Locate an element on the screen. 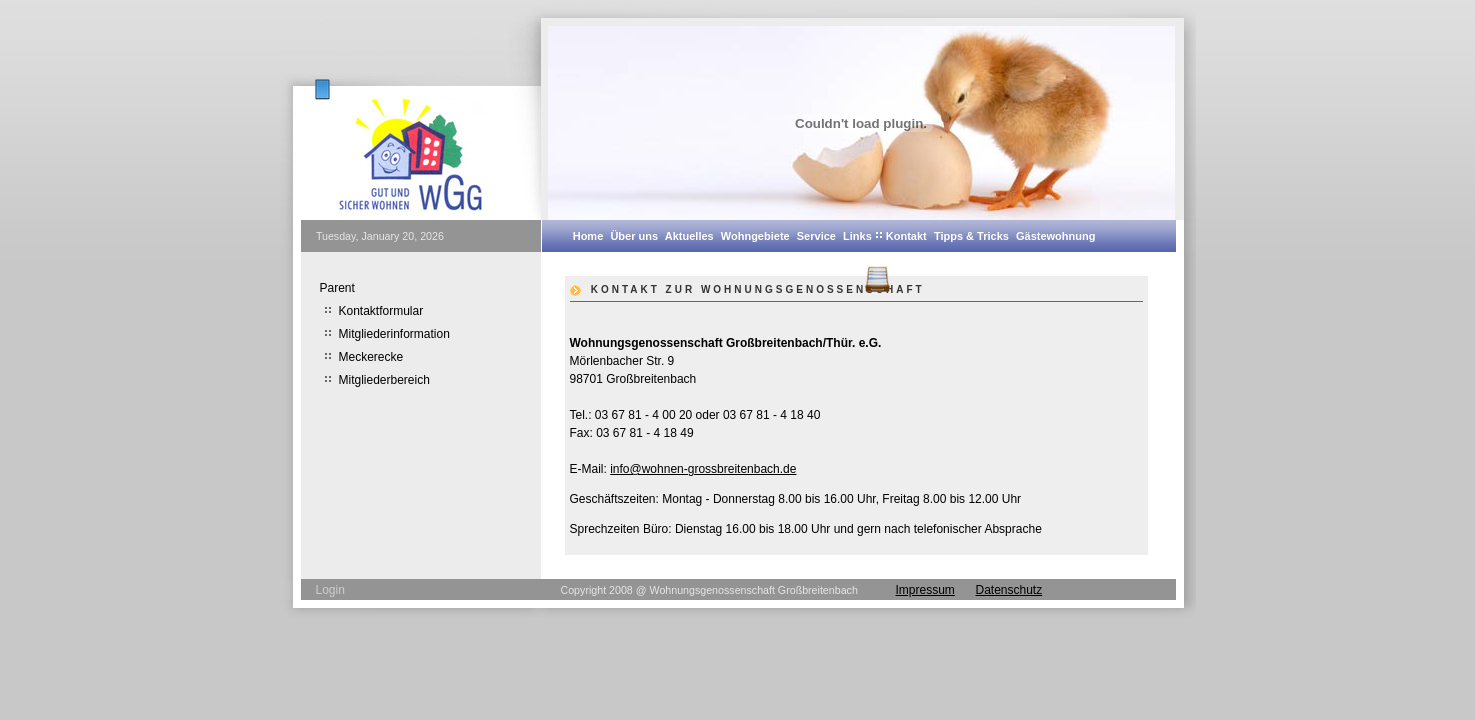 This screenshot has width=1475, height=720. iPad Air device icon is located at coordinates (322, 89).